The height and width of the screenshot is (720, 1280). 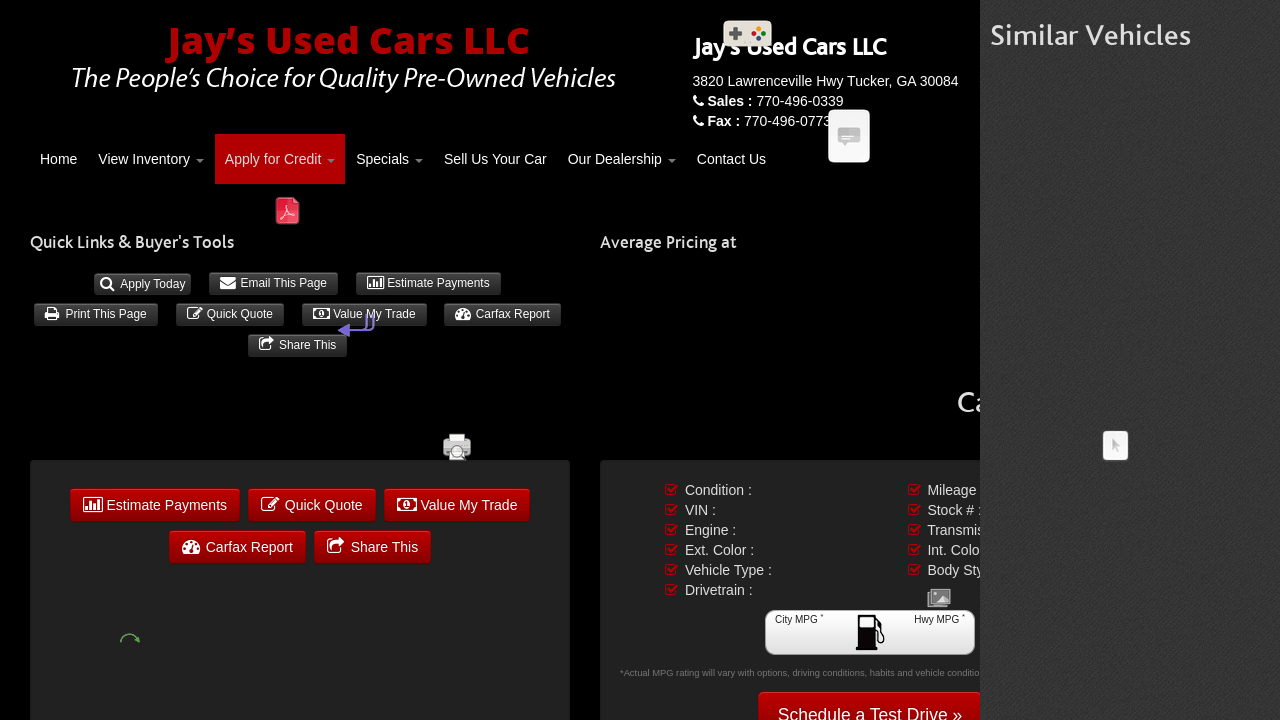 What do you see at coordinates (130, 638) in the screenshot?
I see `redo the last undone action` at bounding box center [130, 638].